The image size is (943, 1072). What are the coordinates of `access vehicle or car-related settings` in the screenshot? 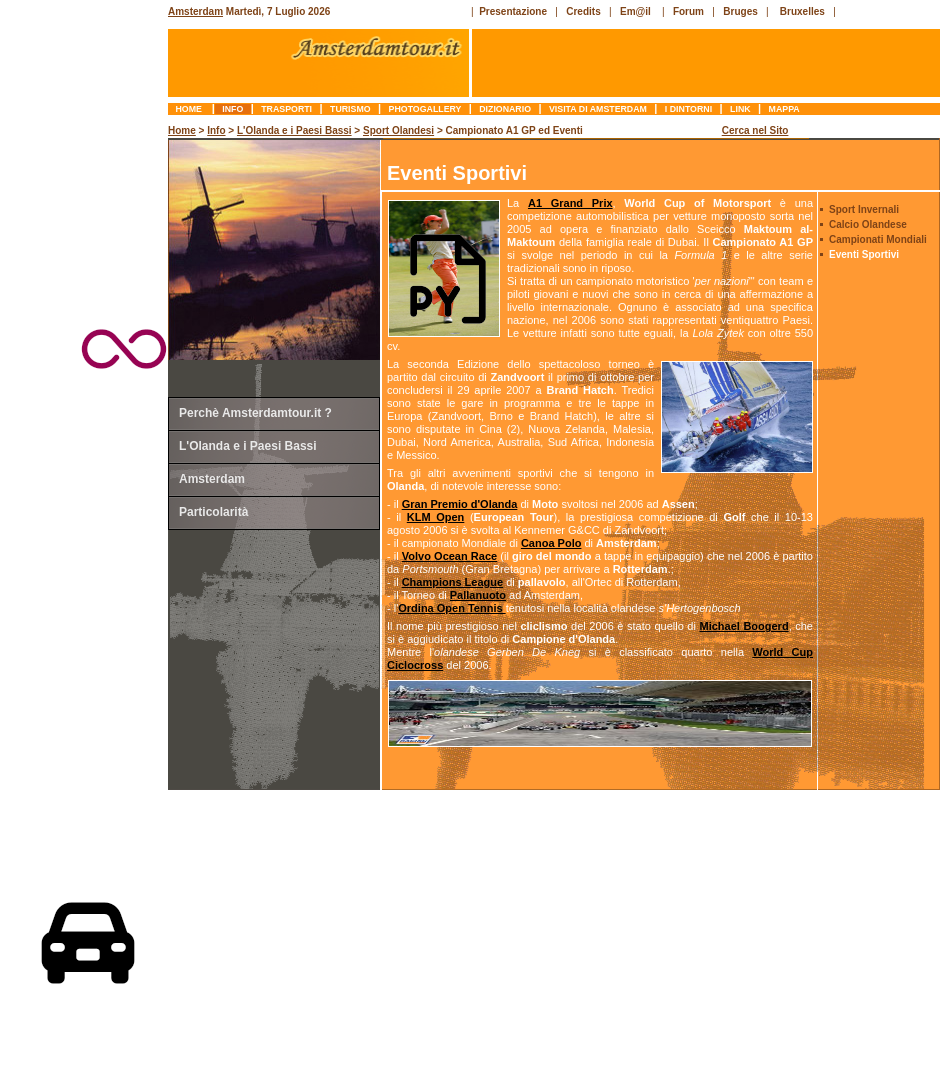 It's located at (88, 943).